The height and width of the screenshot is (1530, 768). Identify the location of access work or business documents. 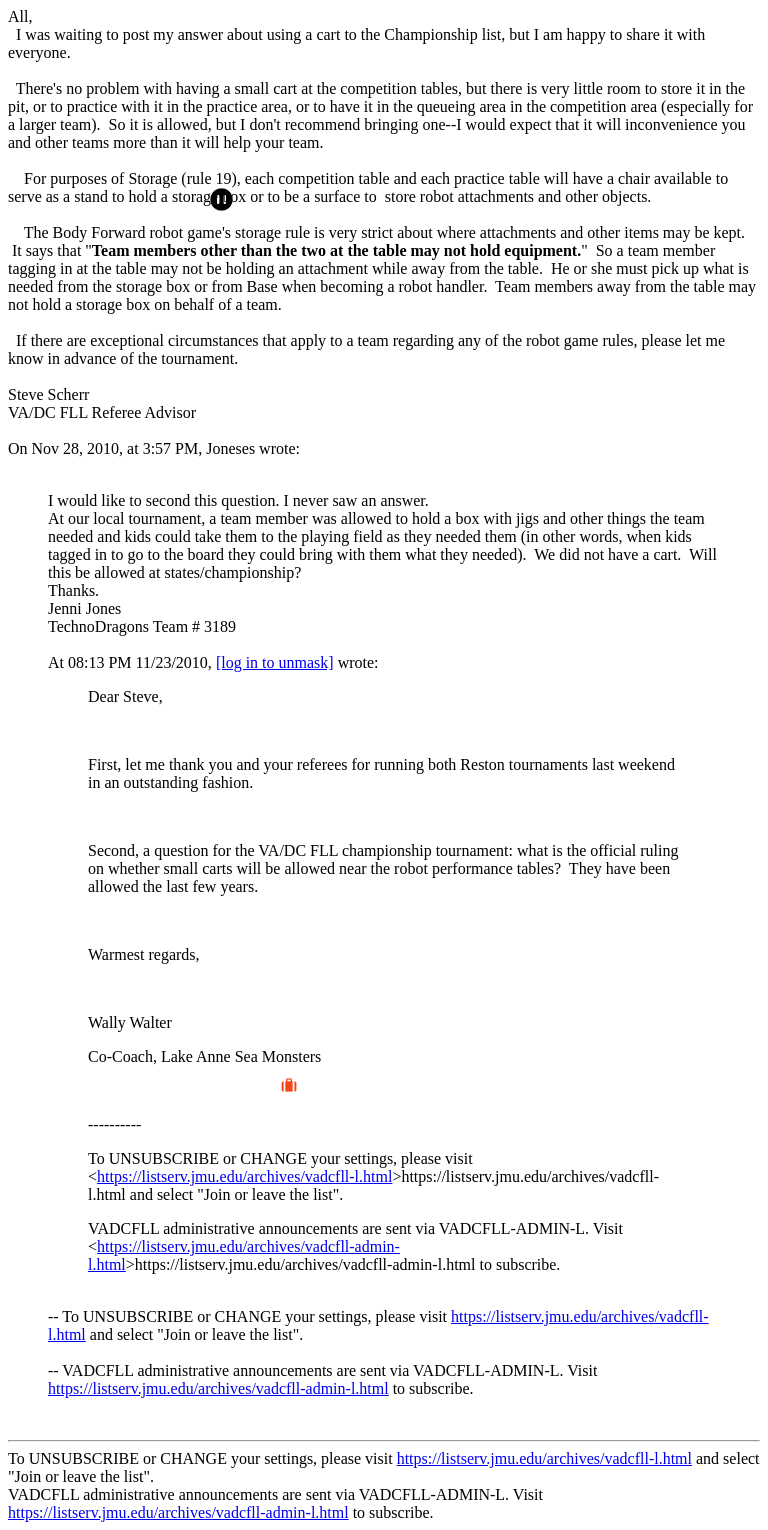
(289, 1085).